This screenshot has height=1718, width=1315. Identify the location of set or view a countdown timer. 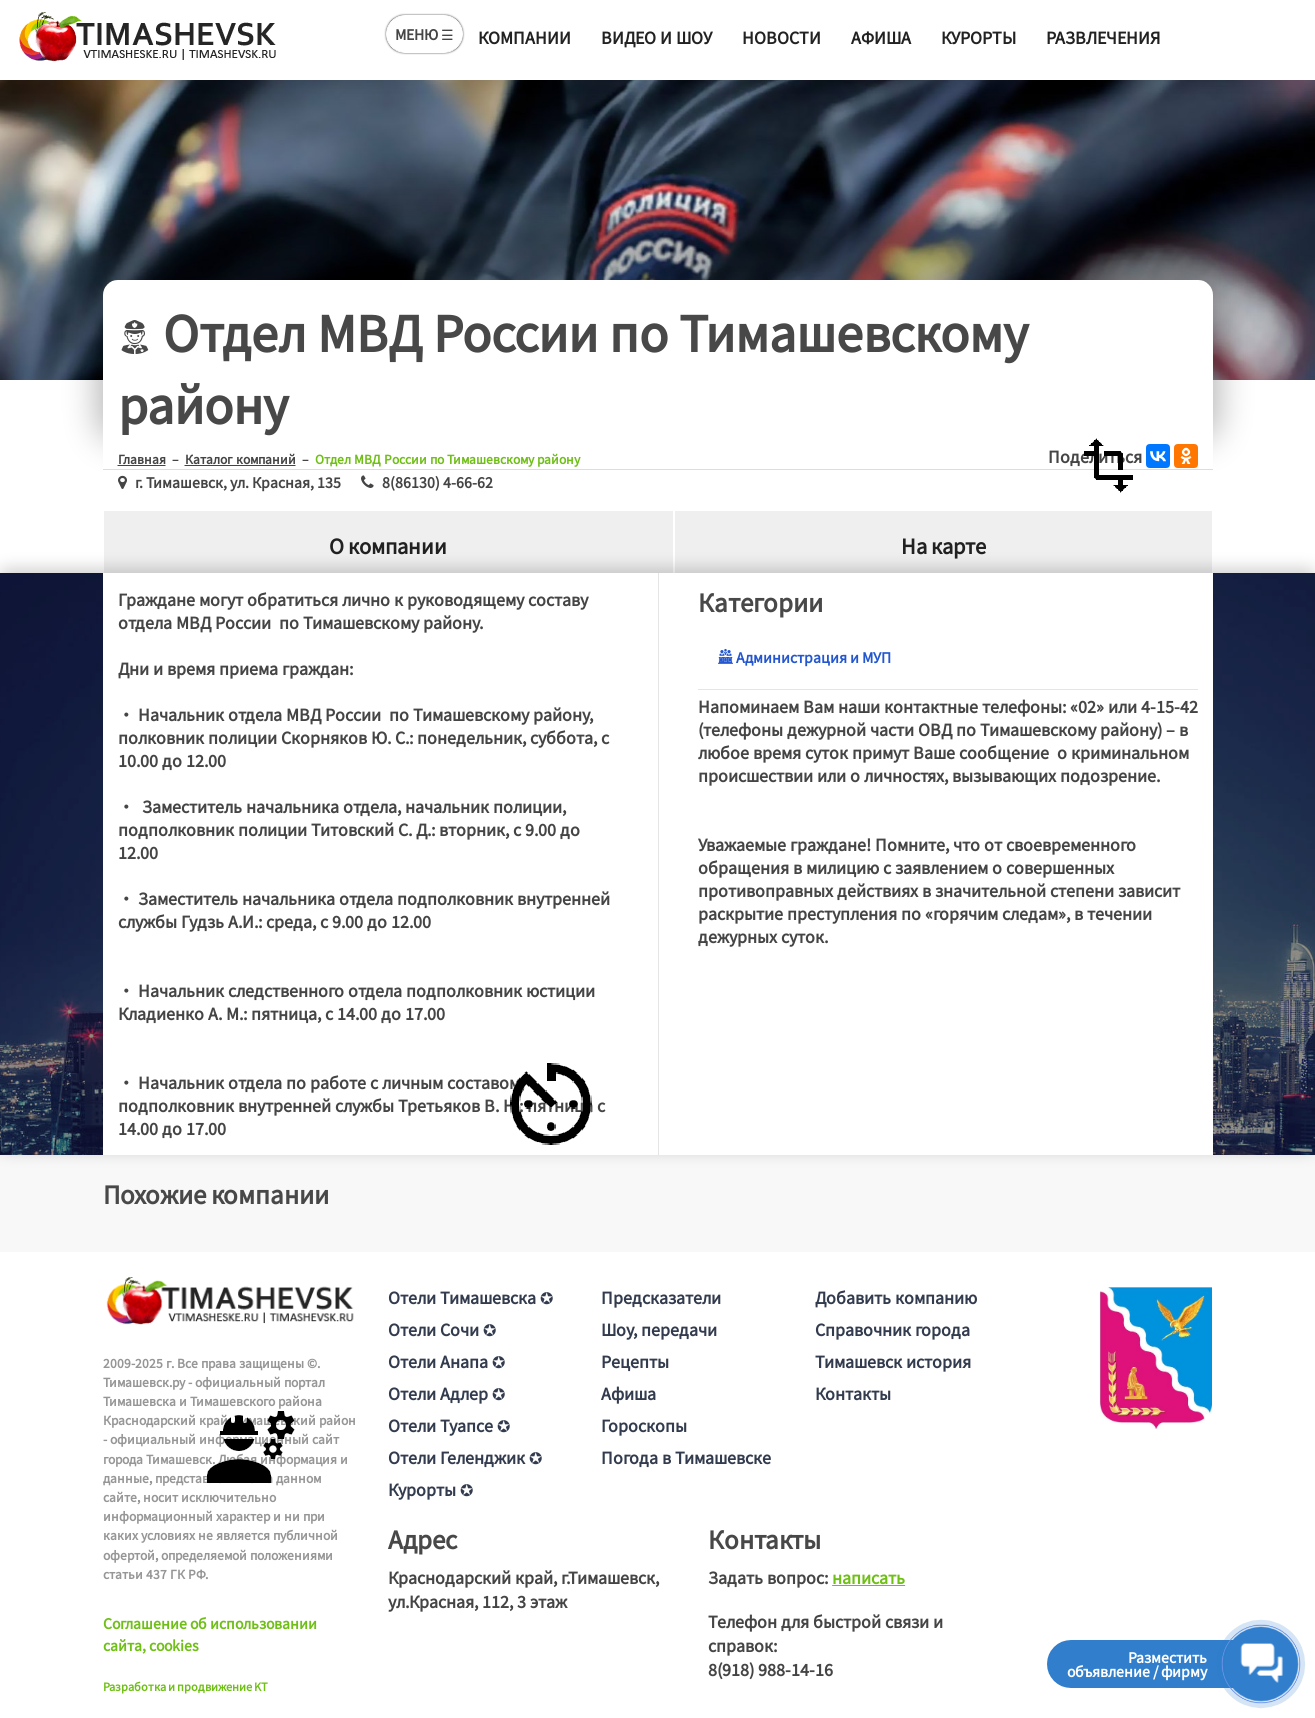
(551, 1104).